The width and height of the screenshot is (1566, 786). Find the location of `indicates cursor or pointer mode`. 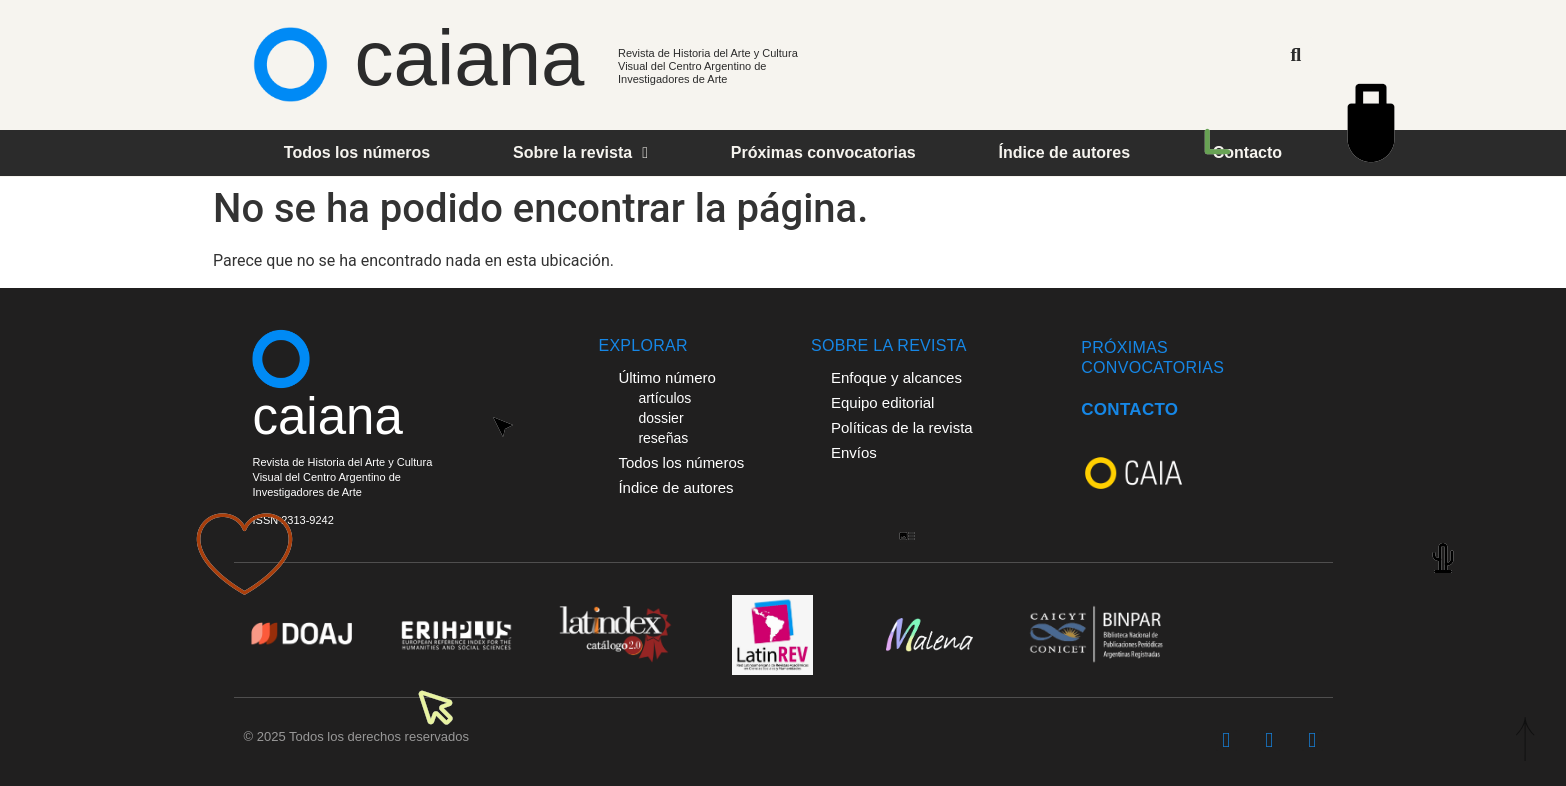

indicates cursor or pointer mode is located at coordinates (435, 707).